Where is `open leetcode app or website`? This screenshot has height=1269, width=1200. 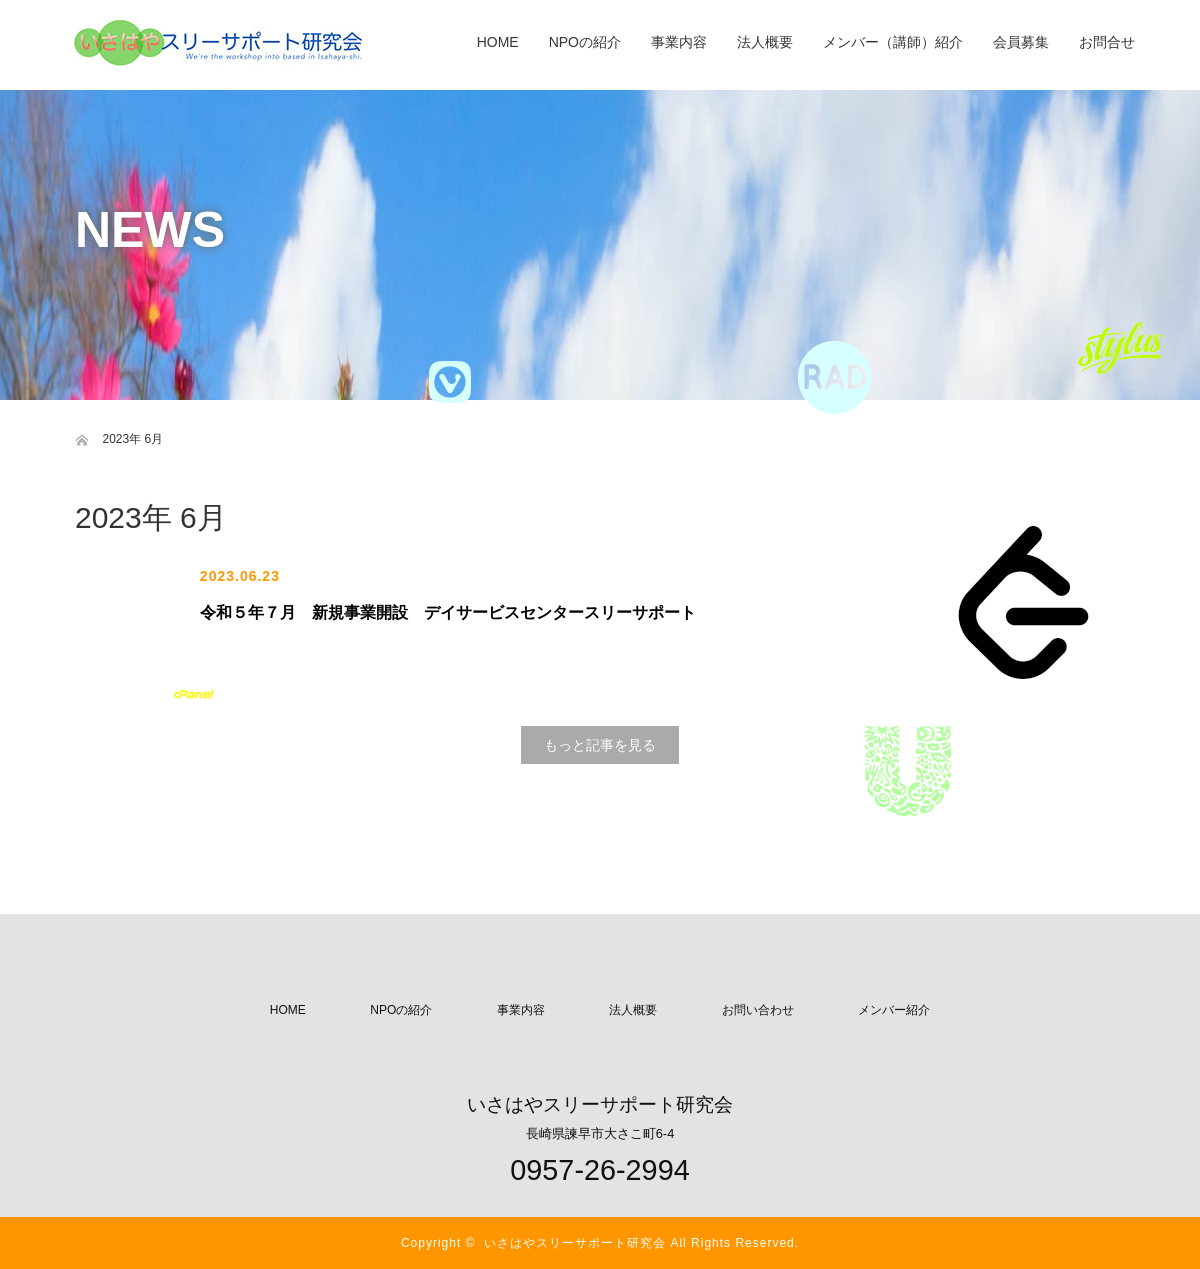 open leetcode app or website is located at coordinates (1023, 602).